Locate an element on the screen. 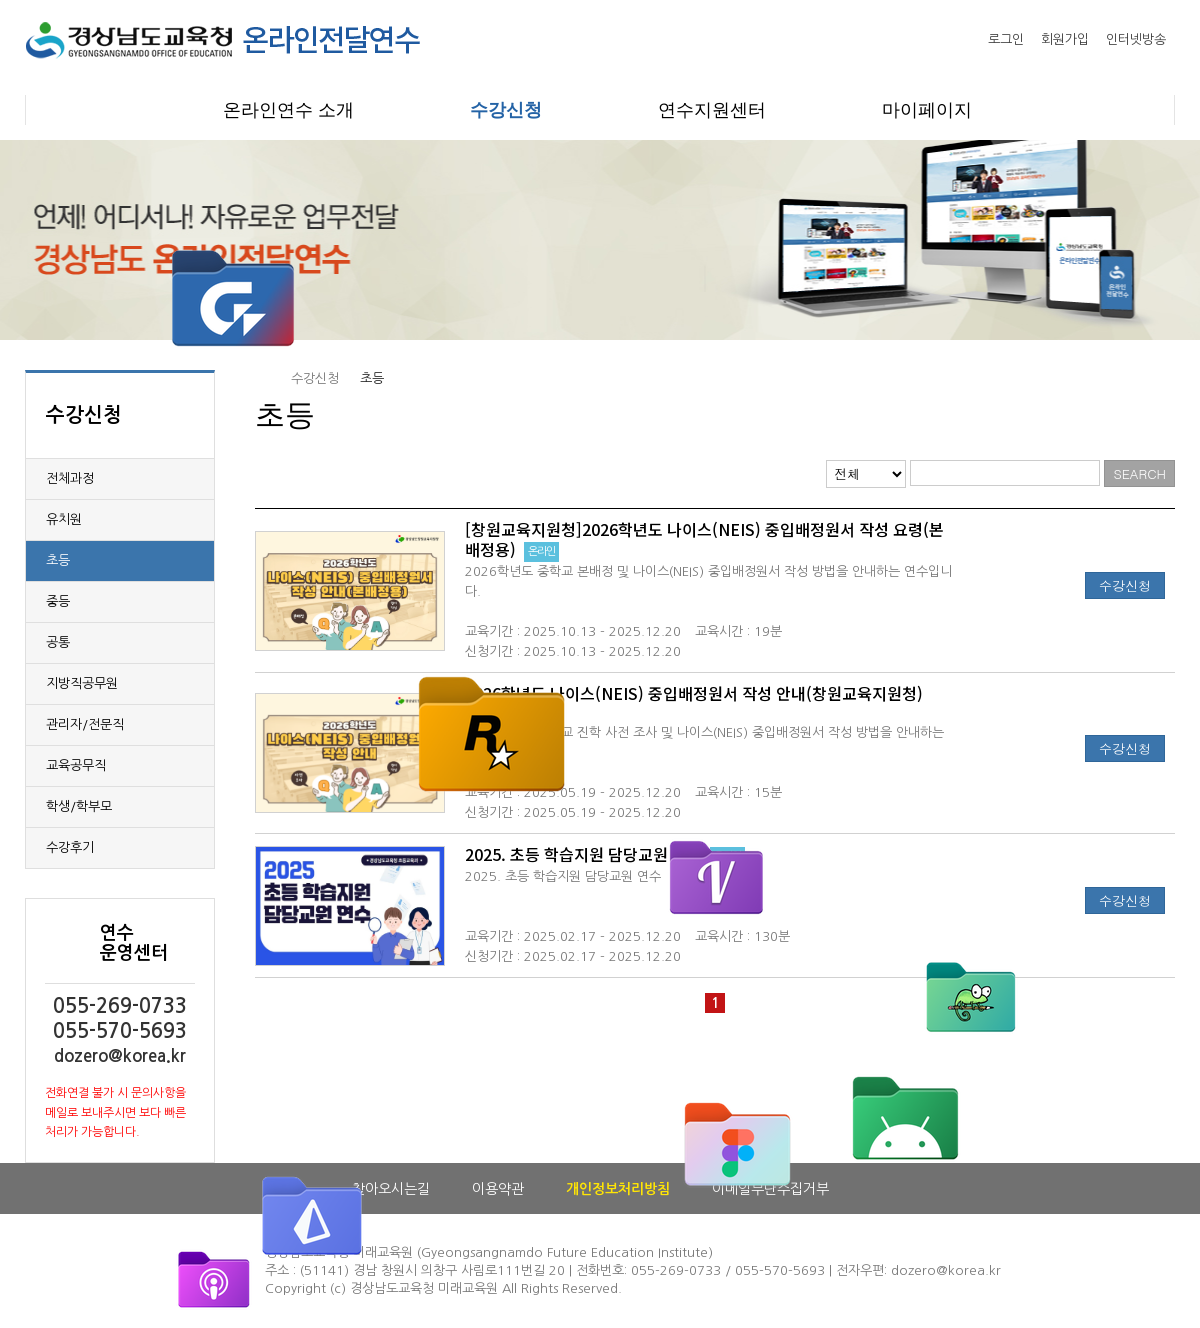 This screenshot has height=1328, width=1200. open folder containing podcast files is located at coordinates (213, 1281).